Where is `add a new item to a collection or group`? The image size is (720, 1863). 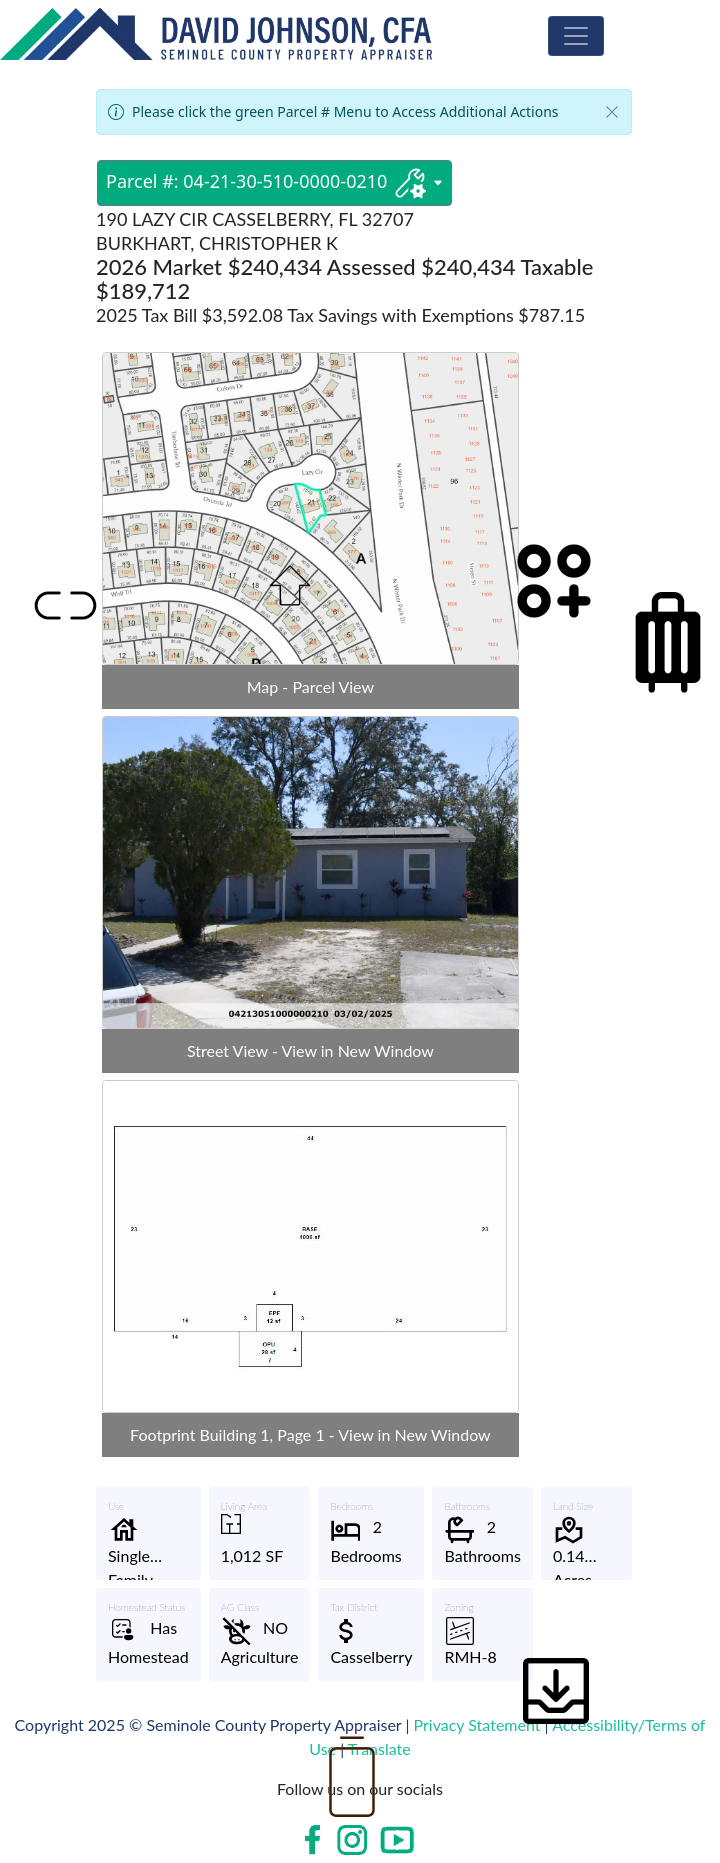 add a new item to a collection or group is located at coordinates (554, 581).